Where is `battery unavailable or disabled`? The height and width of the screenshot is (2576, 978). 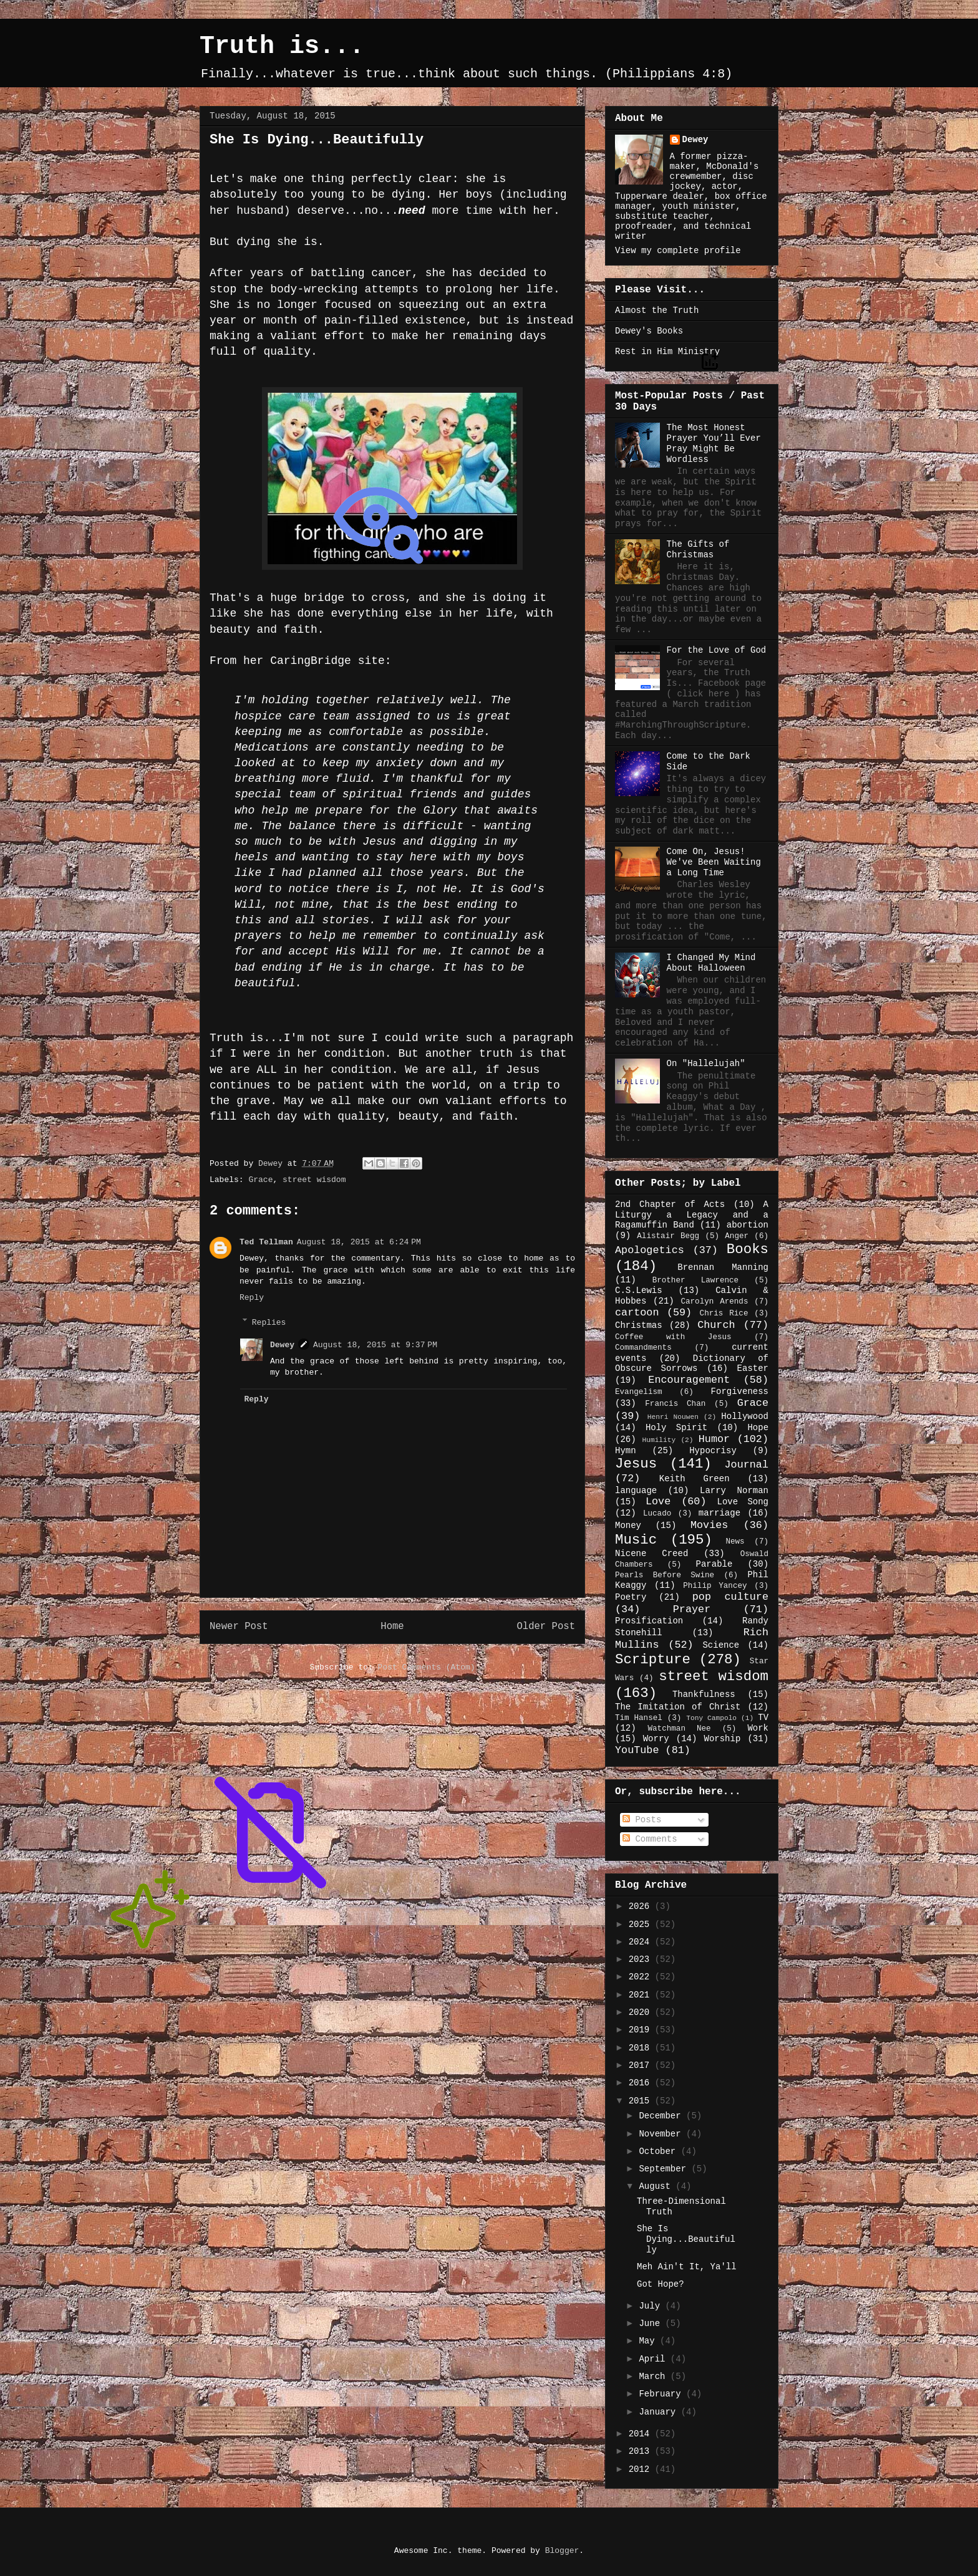
battery unavailable or disabled is located at coordinates (270, 1832).